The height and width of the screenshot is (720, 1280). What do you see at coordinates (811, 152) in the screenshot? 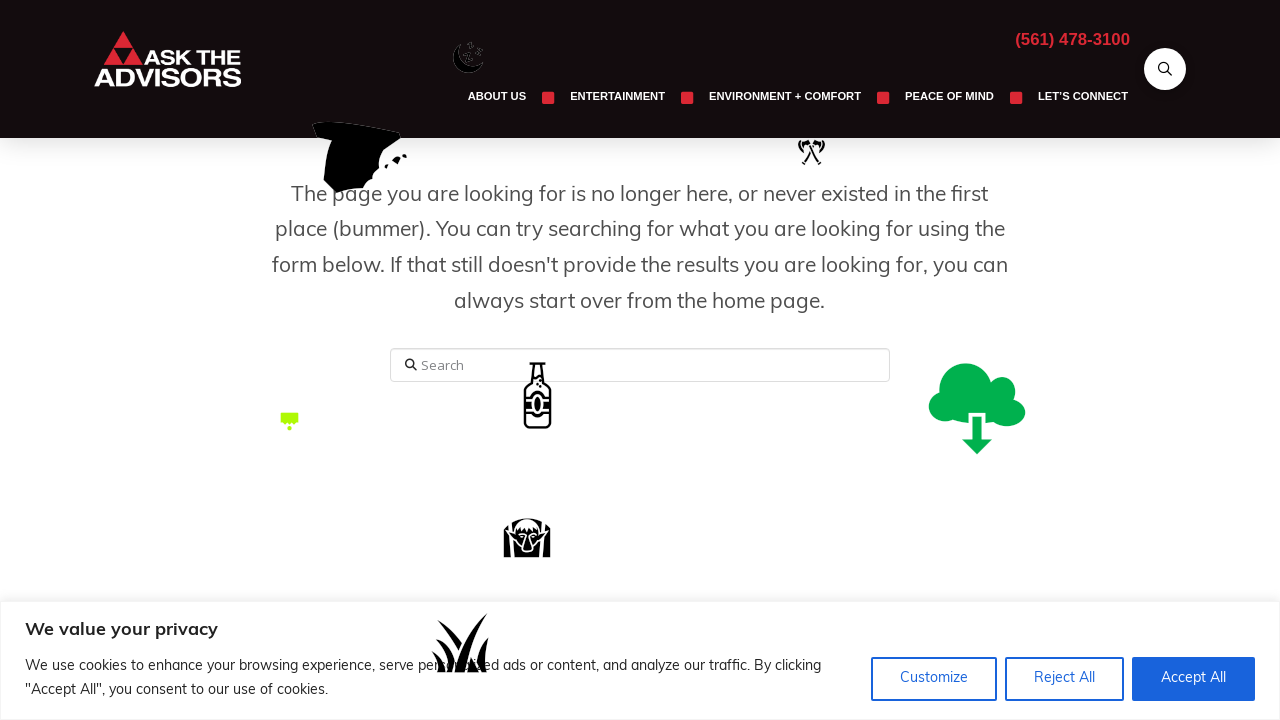
I see `access combat or battle features` at bounding box center [811, 152].